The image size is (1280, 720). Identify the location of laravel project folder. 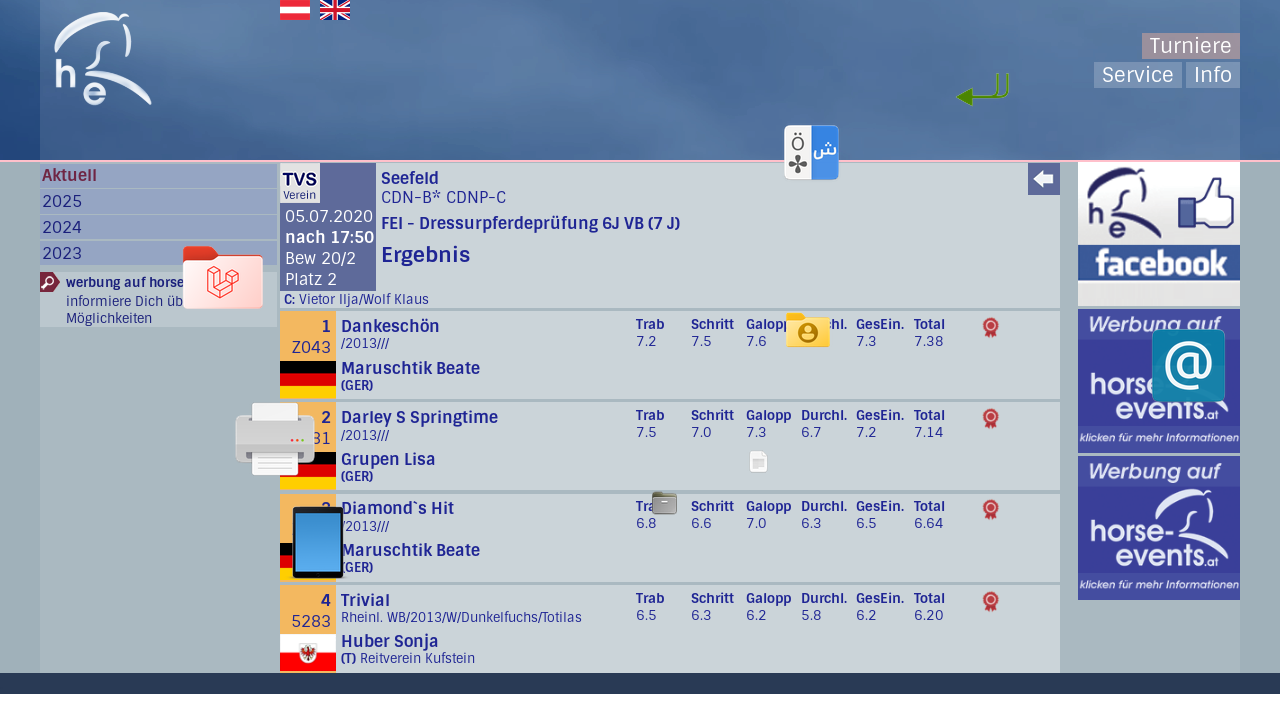
(222, 279).